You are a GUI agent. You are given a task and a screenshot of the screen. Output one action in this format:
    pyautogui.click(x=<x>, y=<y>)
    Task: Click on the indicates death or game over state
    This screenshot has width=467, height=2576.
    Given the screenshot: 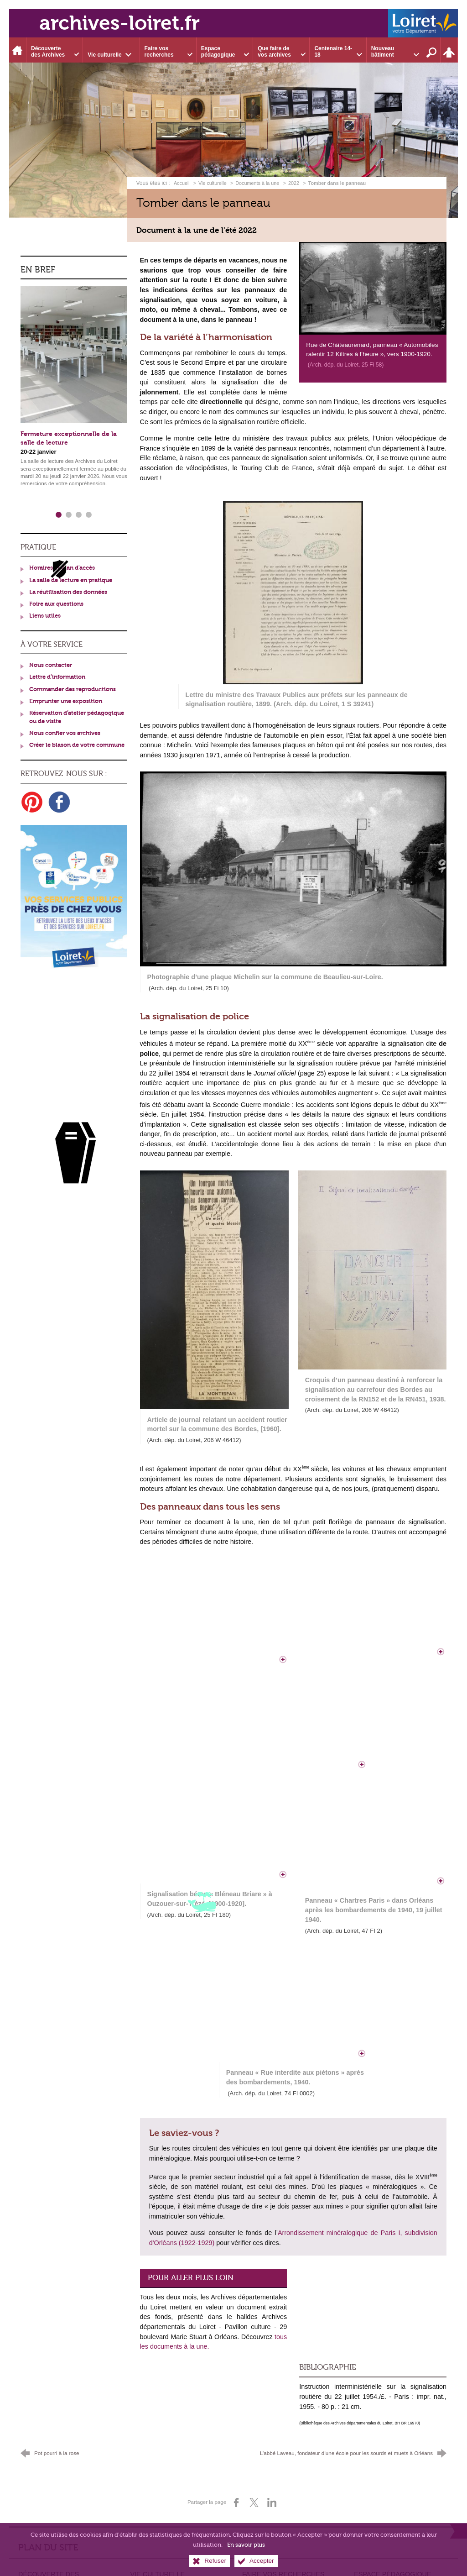 What is the action you would take?
    pyautogui.click(x=74, y=1152)
    